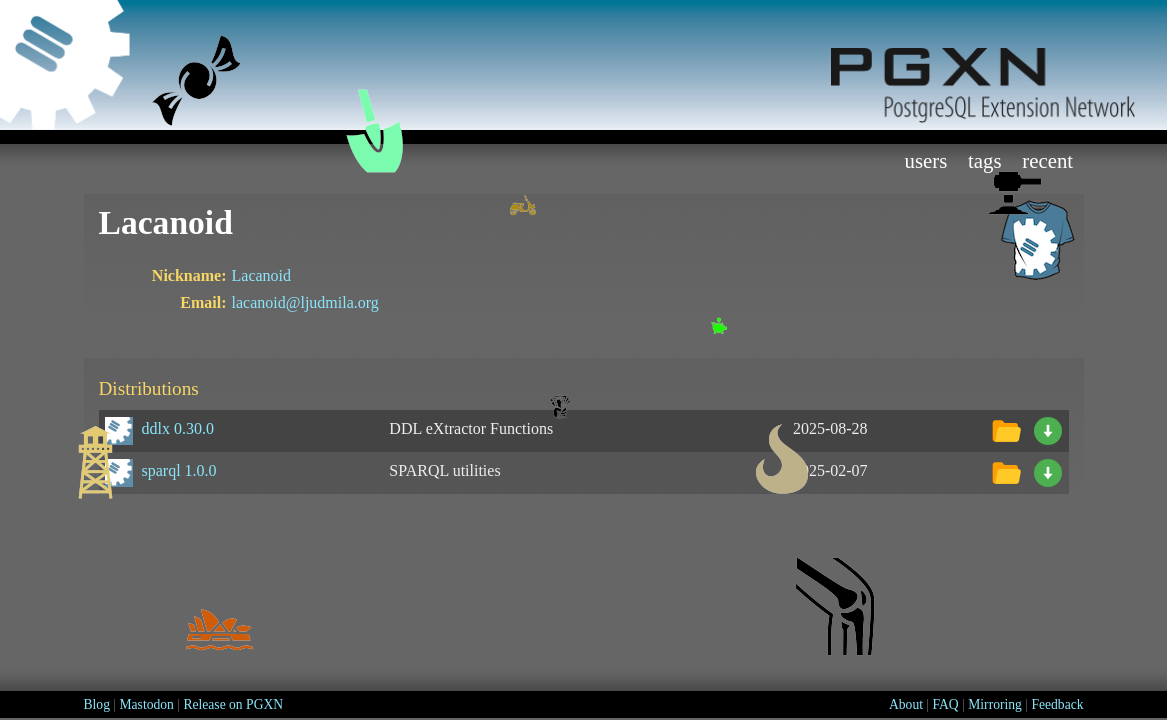 The image size is (1167, 720). I want to click on indicates hot or trending content, so click(782, 459).